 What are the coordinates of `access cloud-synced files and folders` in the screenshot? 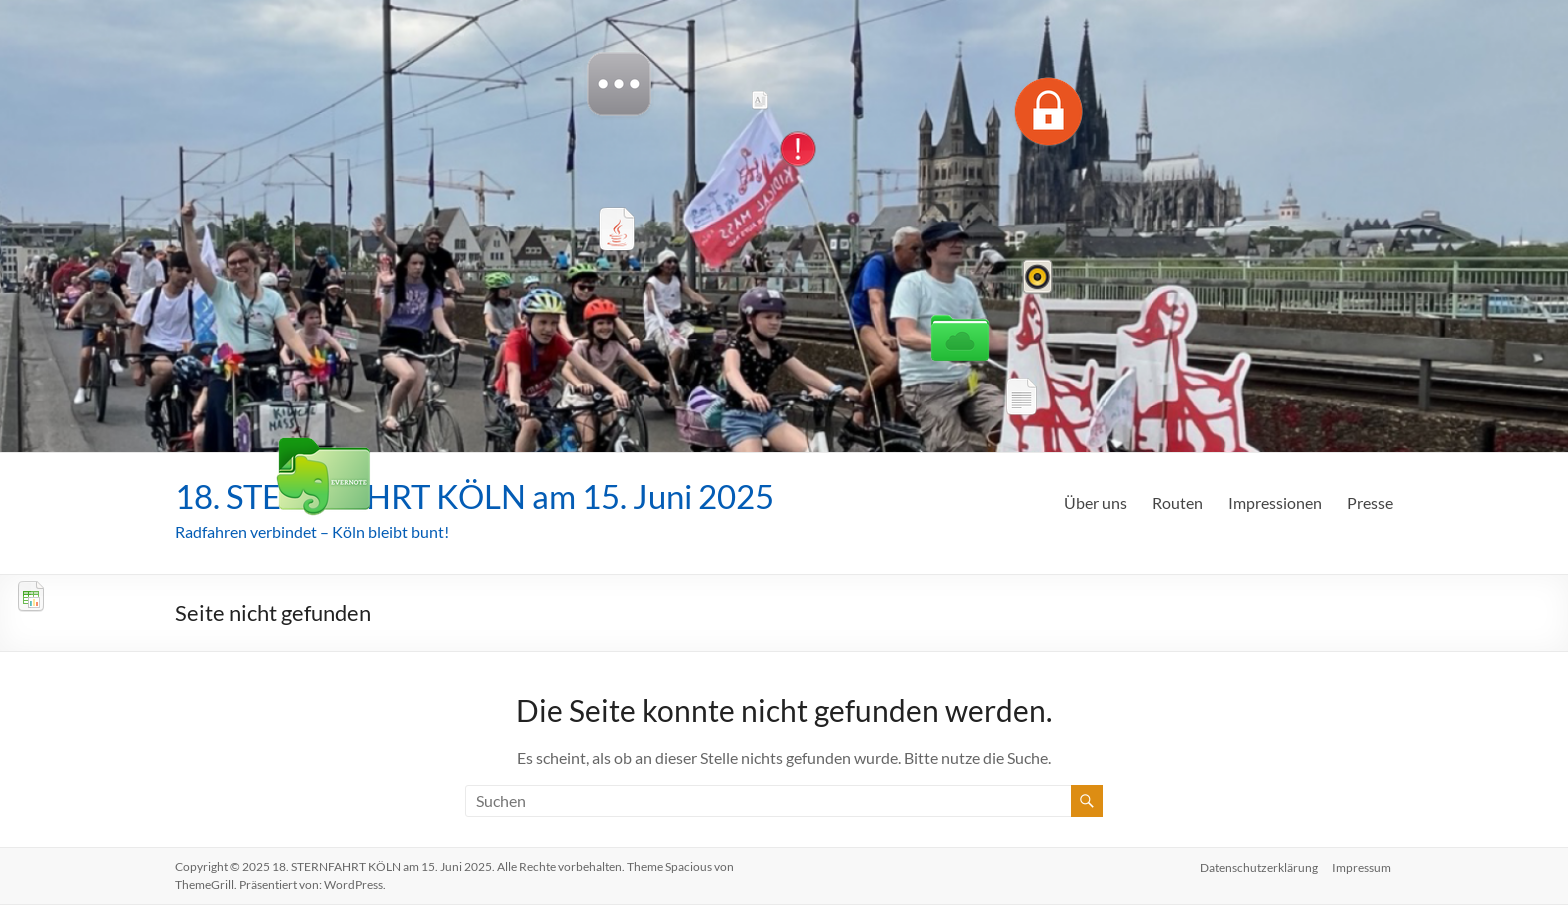 It's located at (960, 338).